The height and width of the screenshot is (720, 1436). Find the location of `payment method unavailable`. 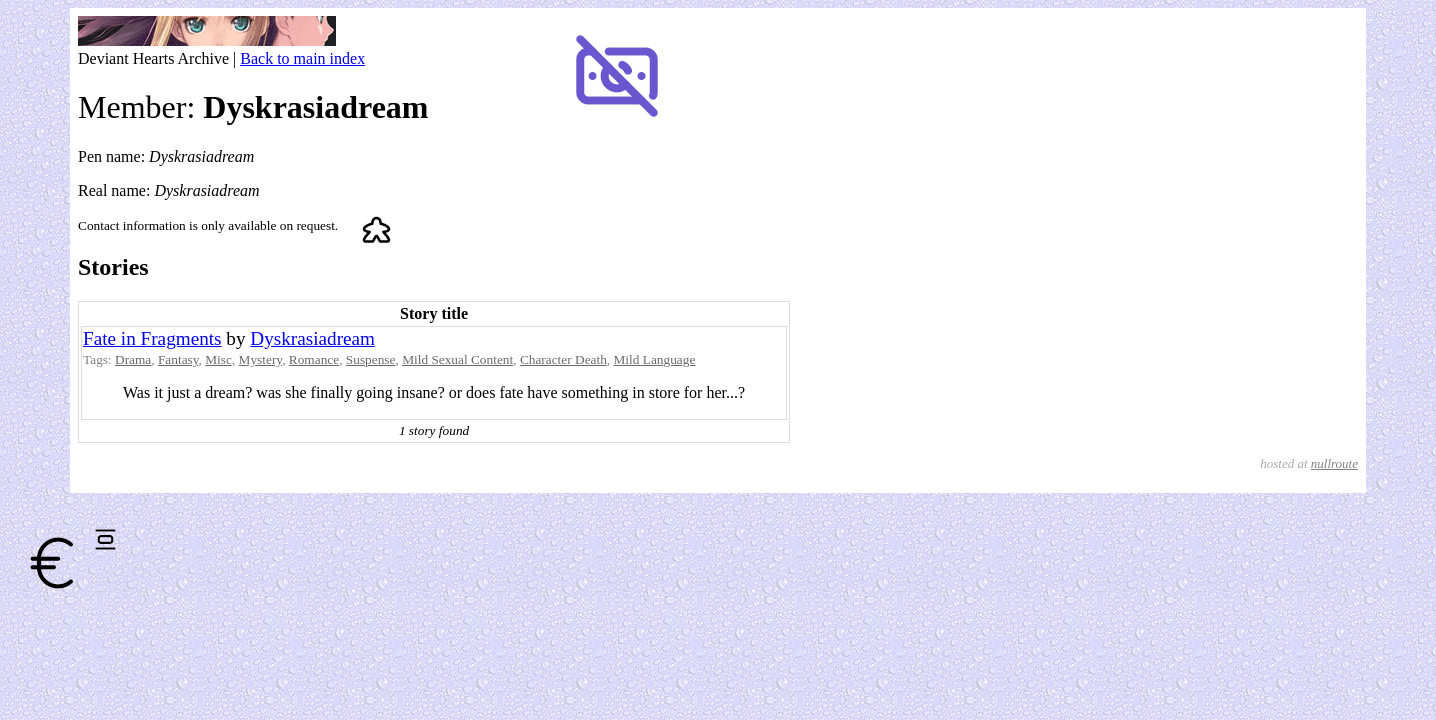

payment method unavailable is located at coordinates (617, 76).